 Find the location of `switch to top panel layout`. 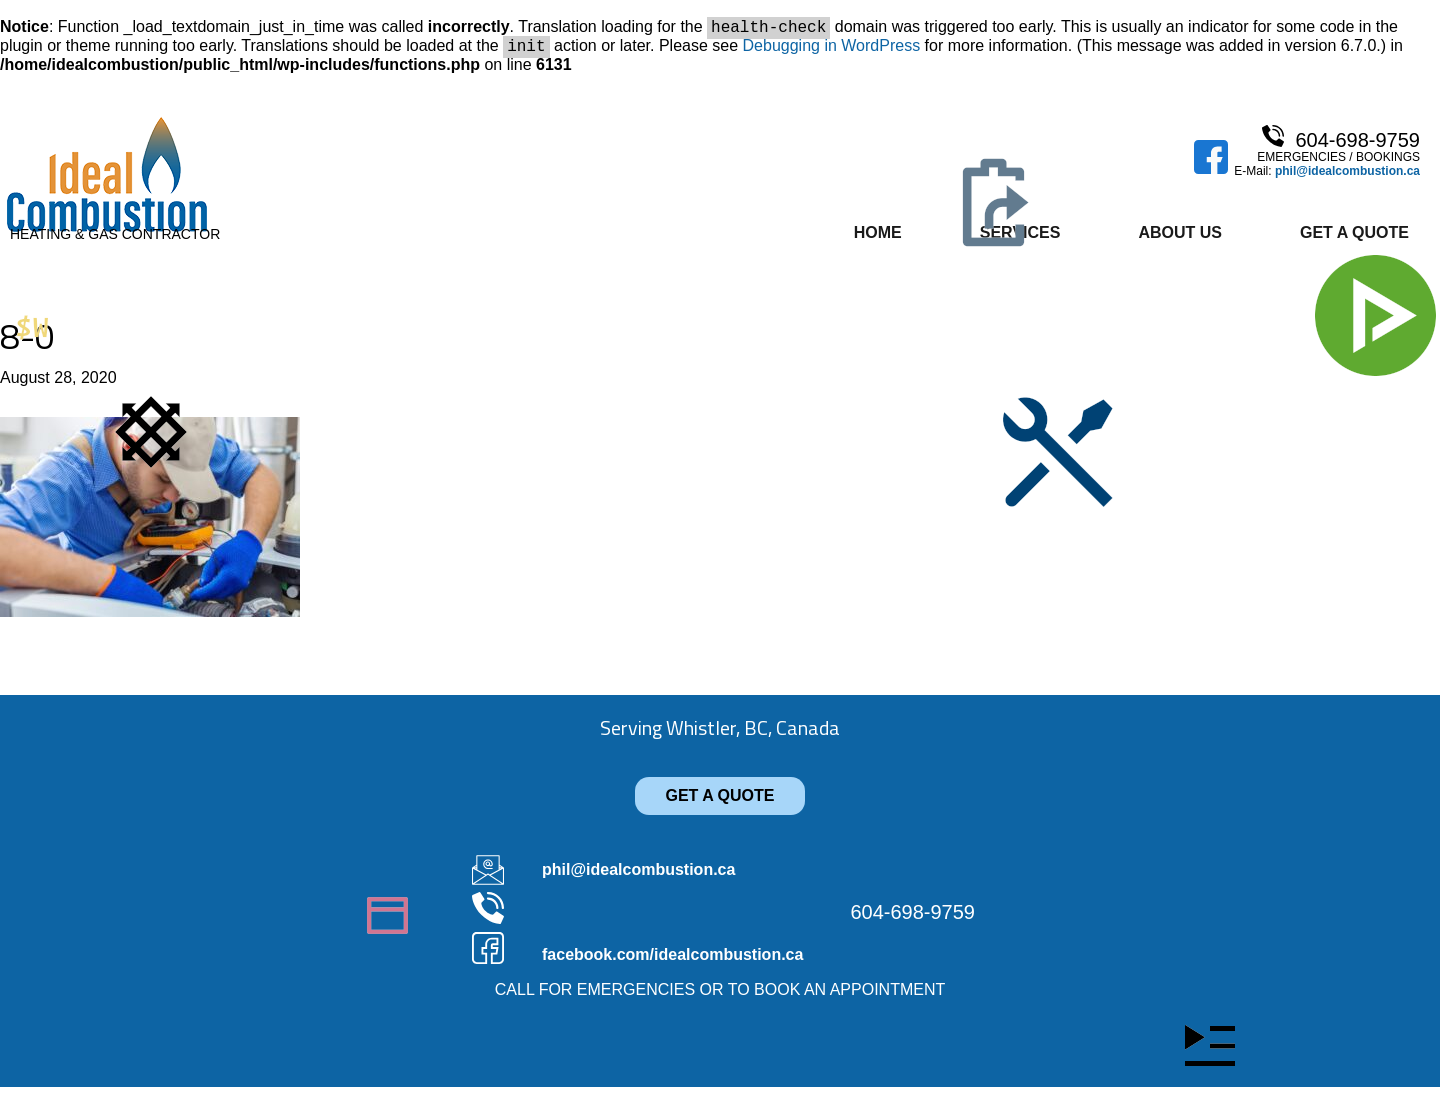

switch to top panel layout is located at coordinates (387, 915).